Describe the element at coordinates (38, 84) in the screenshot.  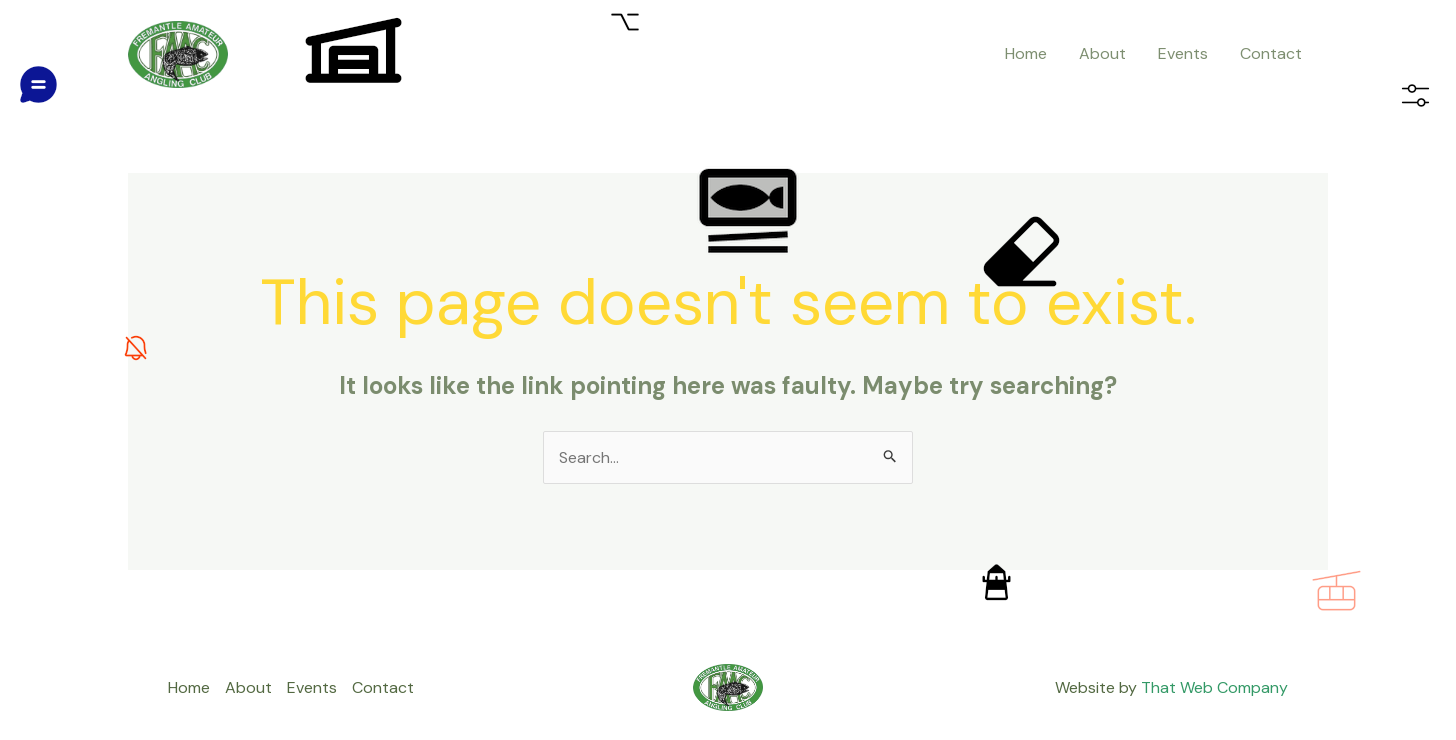
I see `open chat or messaging` at that location.